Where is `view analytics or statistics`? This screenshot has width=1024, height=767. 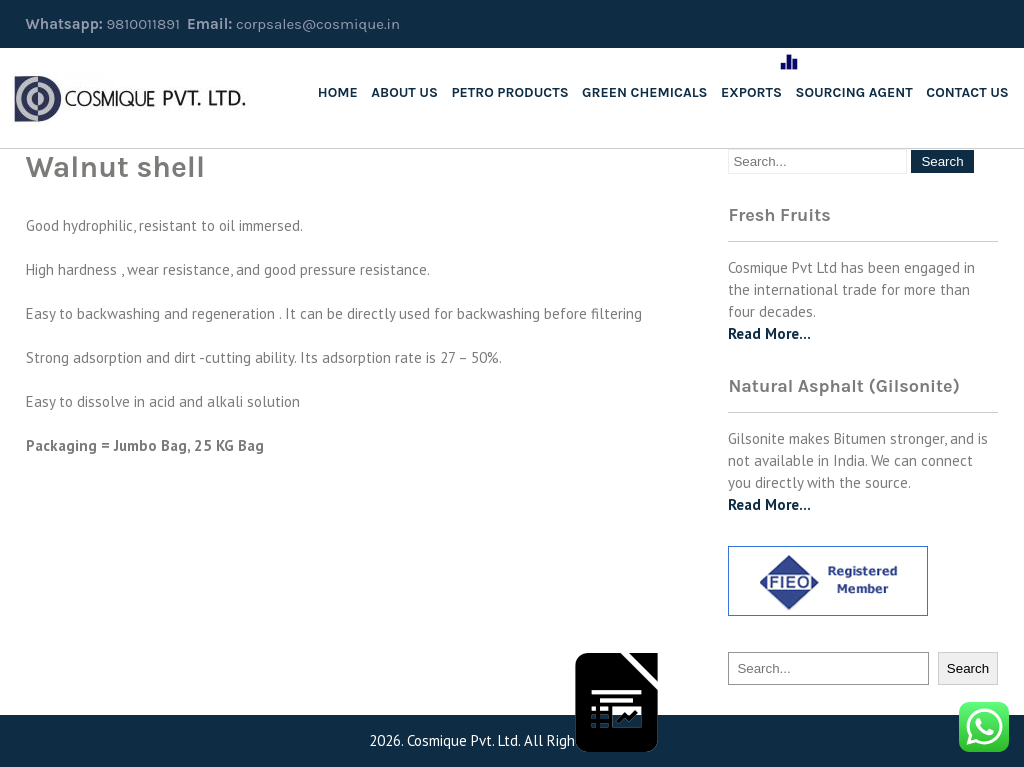
view analytics or statistics is located at coordinates (789, 62).